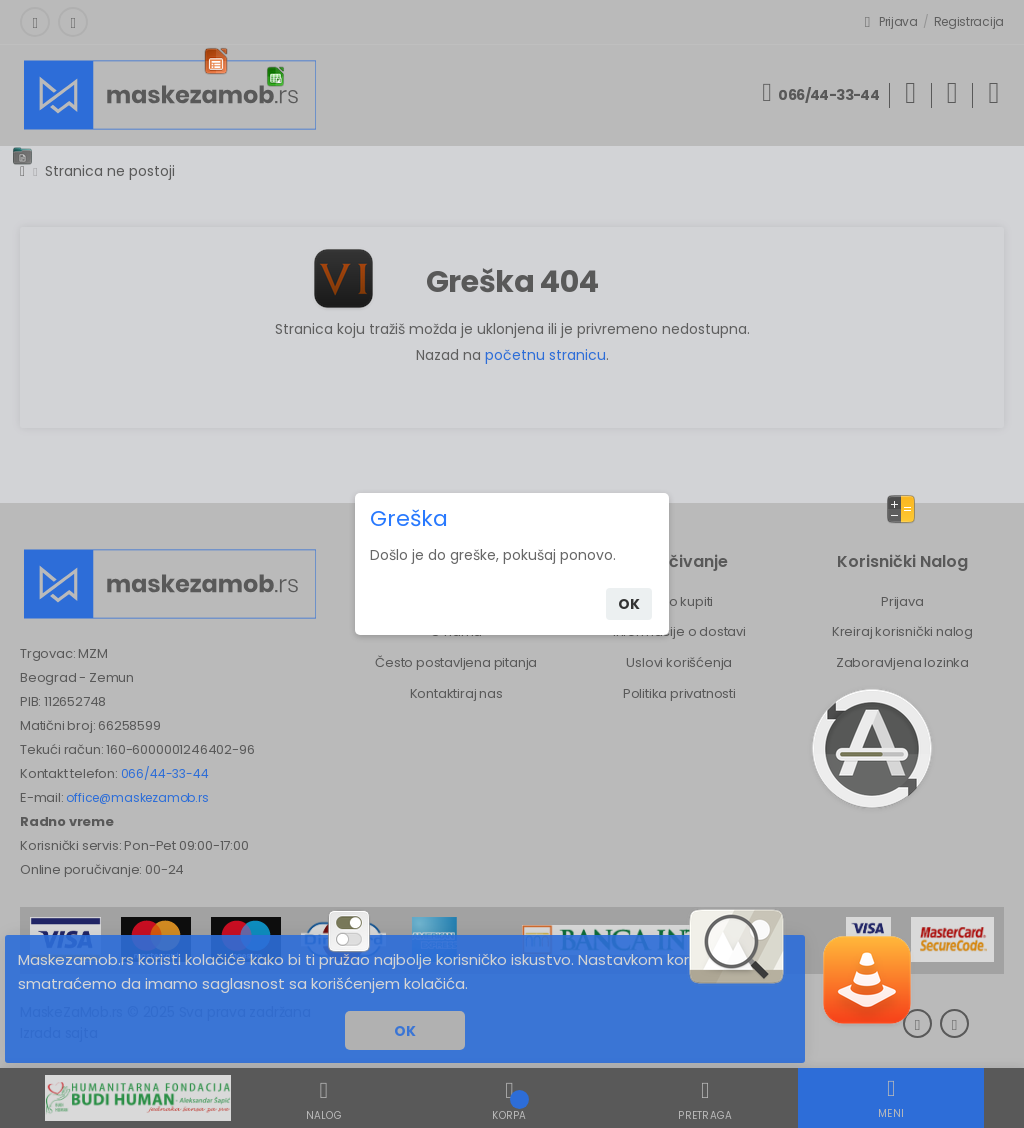  I want to click on open your documents folder, so click(22, 155).